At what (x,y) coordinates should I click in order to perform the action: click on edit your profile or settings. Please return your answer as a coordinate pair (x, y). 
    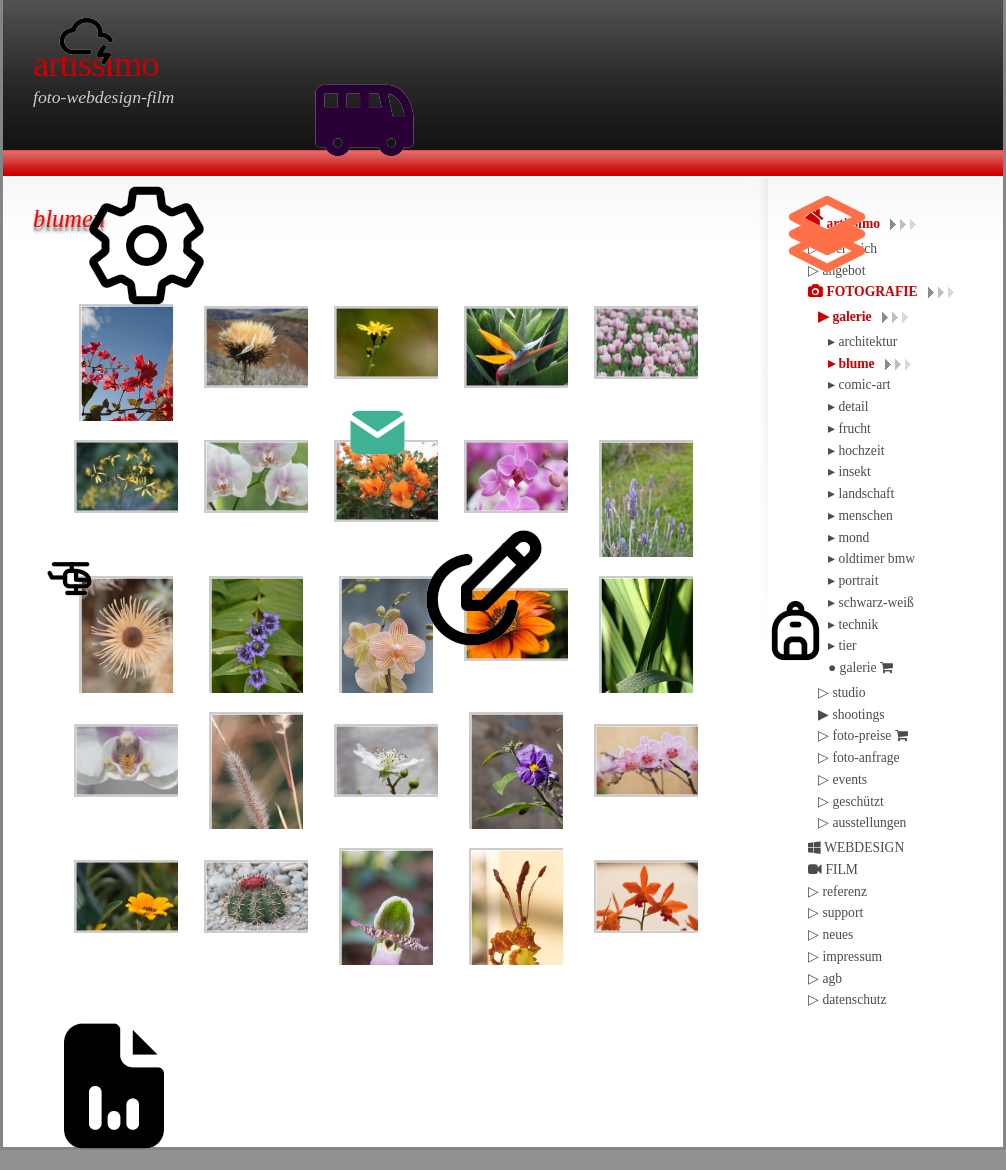
    Looking at the image, I should click on (484, 588).